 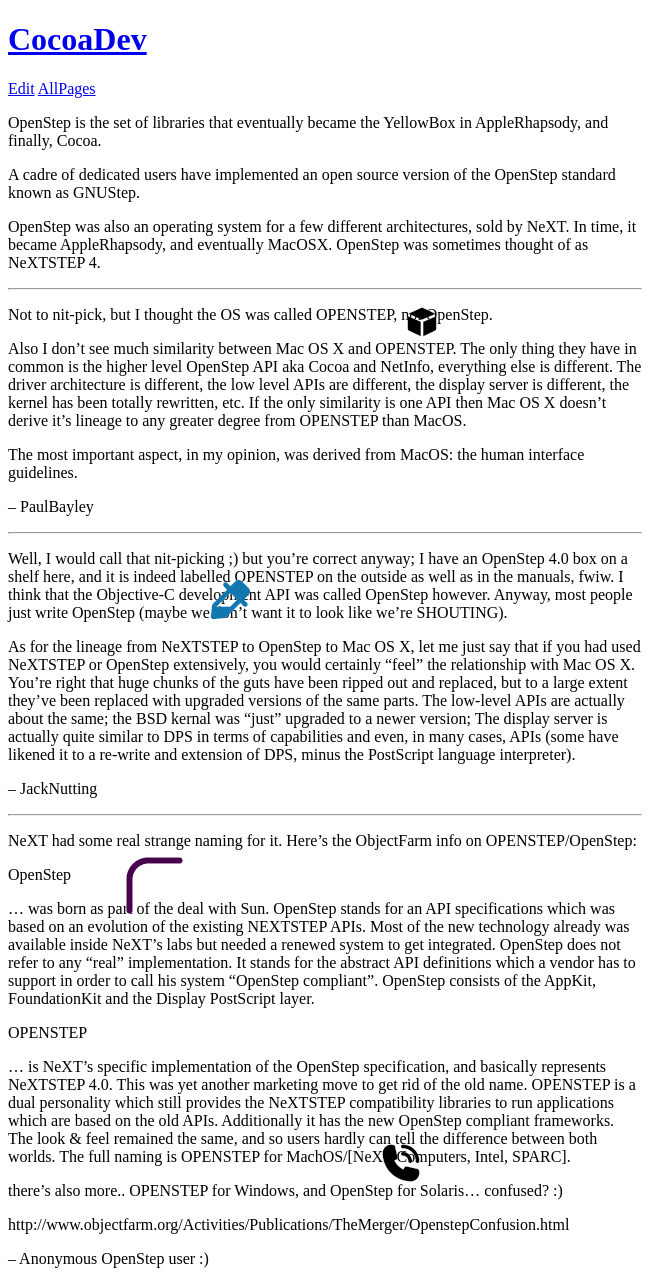 What do you see at coordinates (230, 599) in the screenshot?
I see `select a color from the canvas` at bounding box center [230, 599].